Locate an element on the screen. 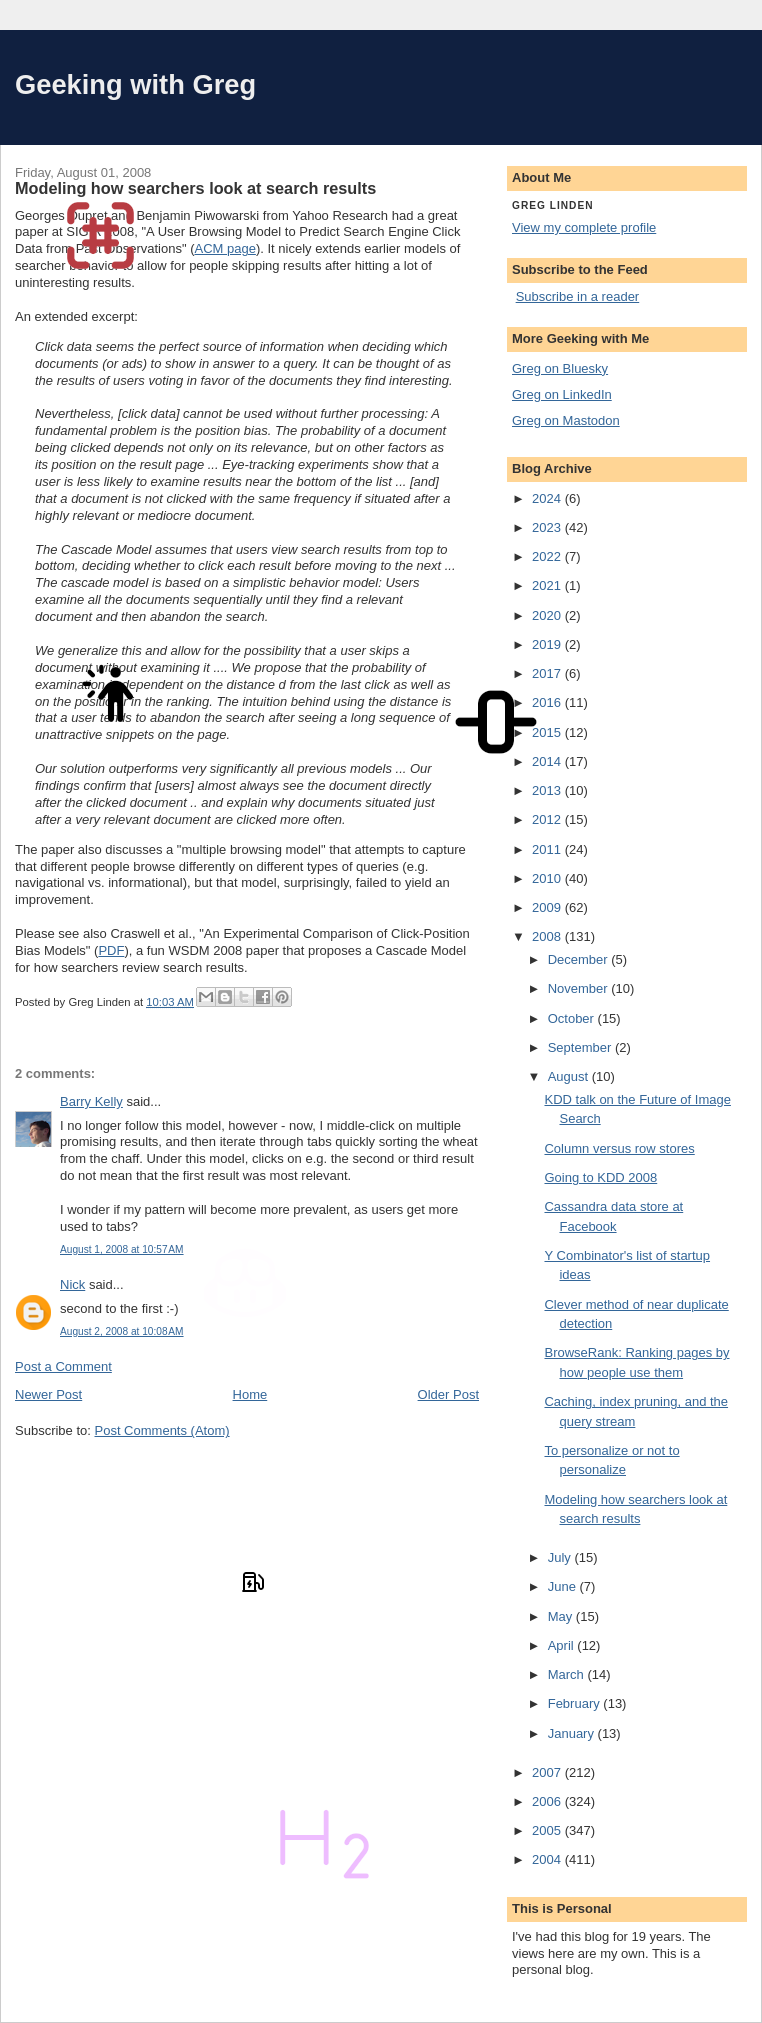 The height and width of the screenshot is (2023, 762). format text as heading level 2 is located at coordinates (319, 1842).